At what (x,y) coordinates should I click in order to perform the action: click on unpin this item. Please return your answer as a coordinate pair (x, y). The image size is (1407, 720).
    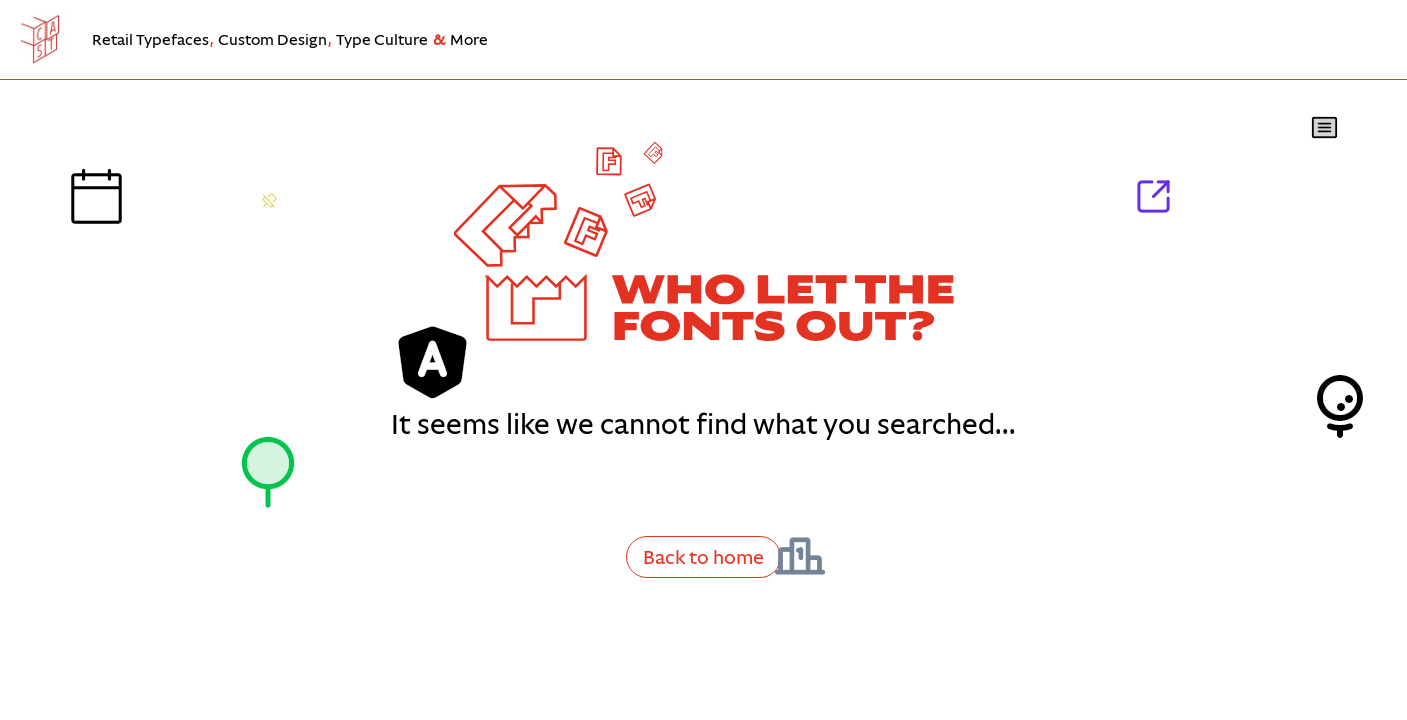
    Looking at the image, I should click on (269, 201).